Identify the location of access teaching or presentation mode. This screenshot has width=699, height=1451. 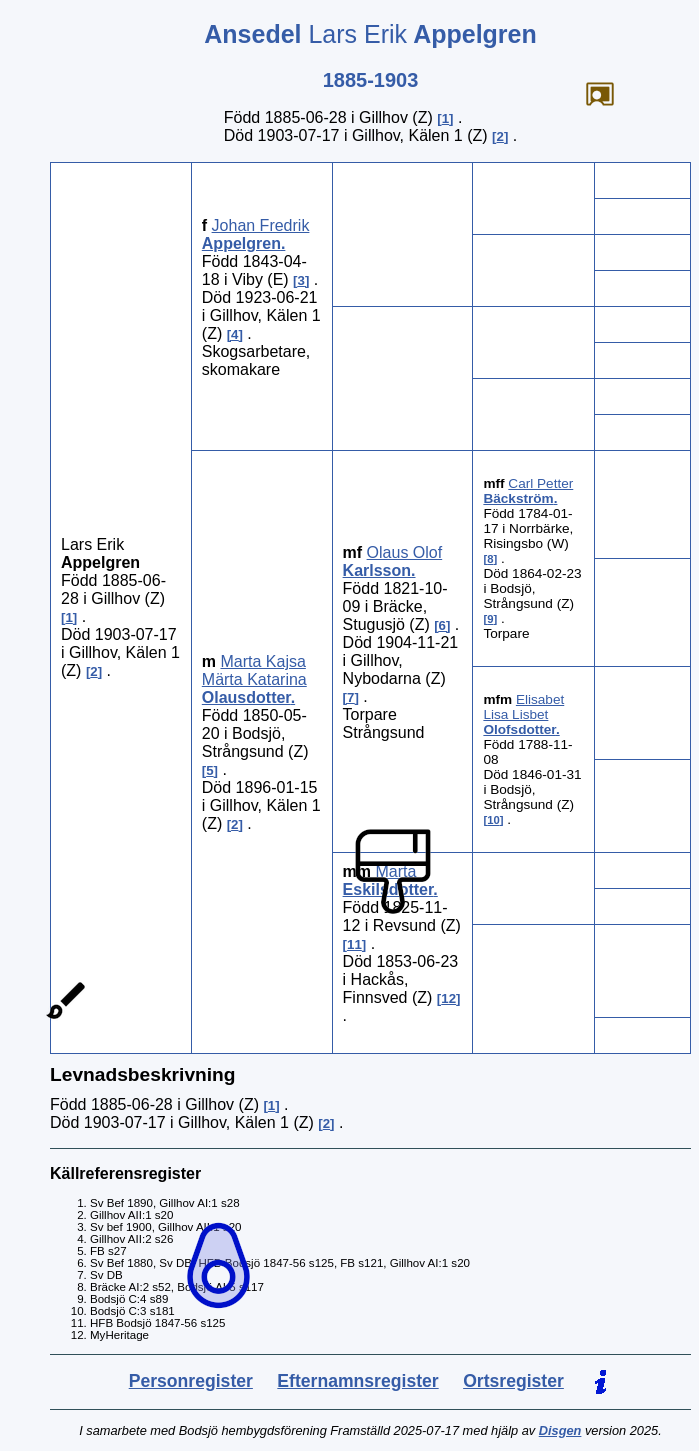
(600, 94).